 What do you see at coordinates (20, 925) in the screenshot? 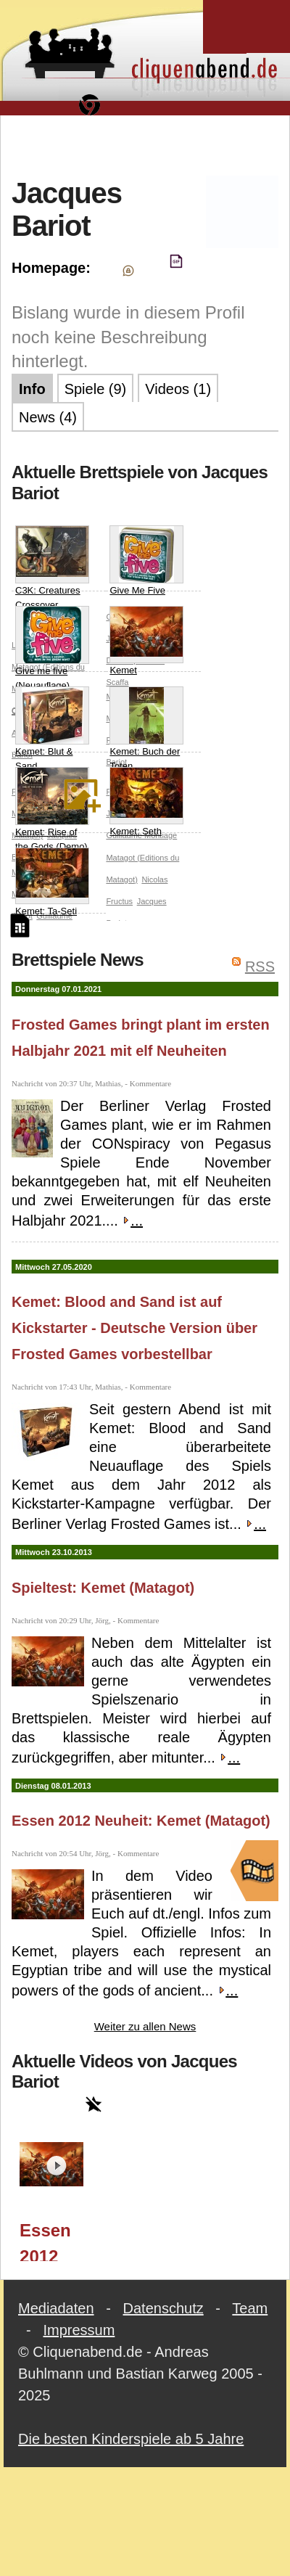
I see `manage sim card settings` at bounding box center [20, 925].